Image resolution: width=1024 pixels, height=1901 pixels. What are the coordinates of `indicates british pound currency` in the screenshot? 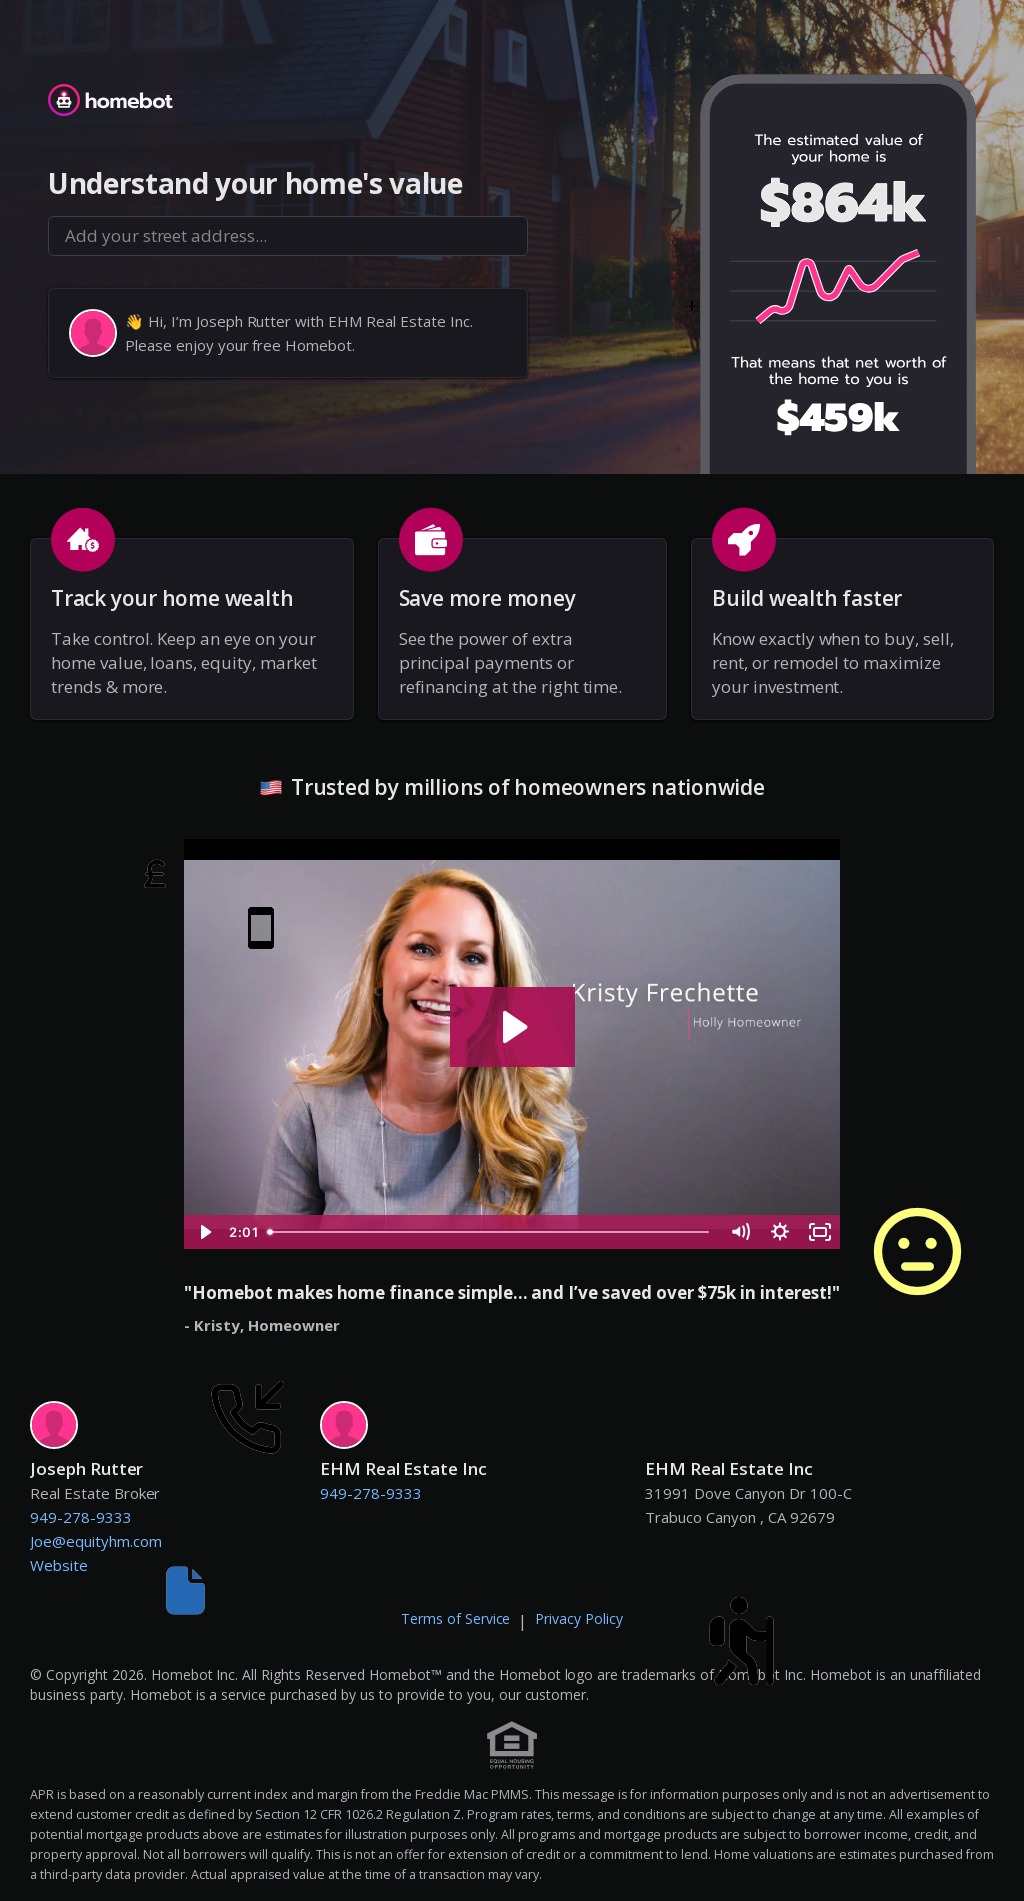 It's located at (155, 873).